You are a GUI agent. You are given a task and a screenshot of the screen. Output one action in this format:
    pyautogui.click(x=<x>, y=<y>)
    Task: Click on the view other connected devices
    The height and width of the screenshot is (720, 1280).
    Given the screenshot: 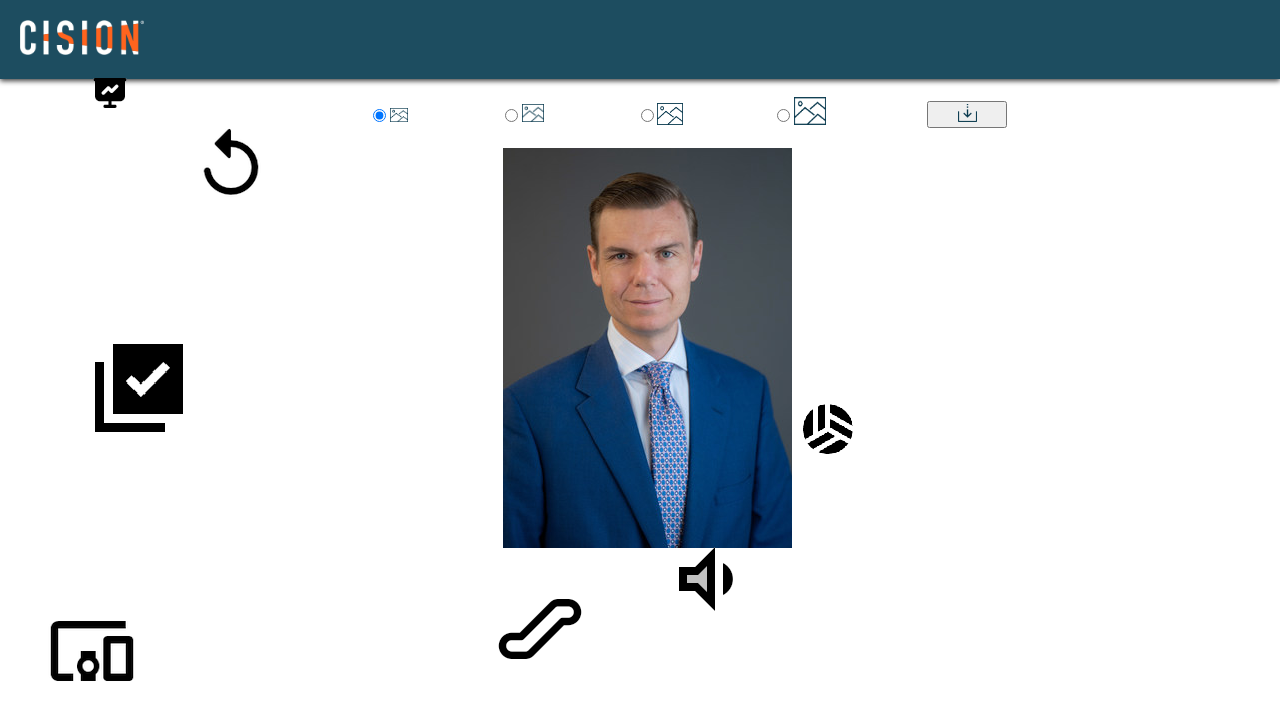 What is the action you would take?
    pyautogui.click(x=92, y=651)
    